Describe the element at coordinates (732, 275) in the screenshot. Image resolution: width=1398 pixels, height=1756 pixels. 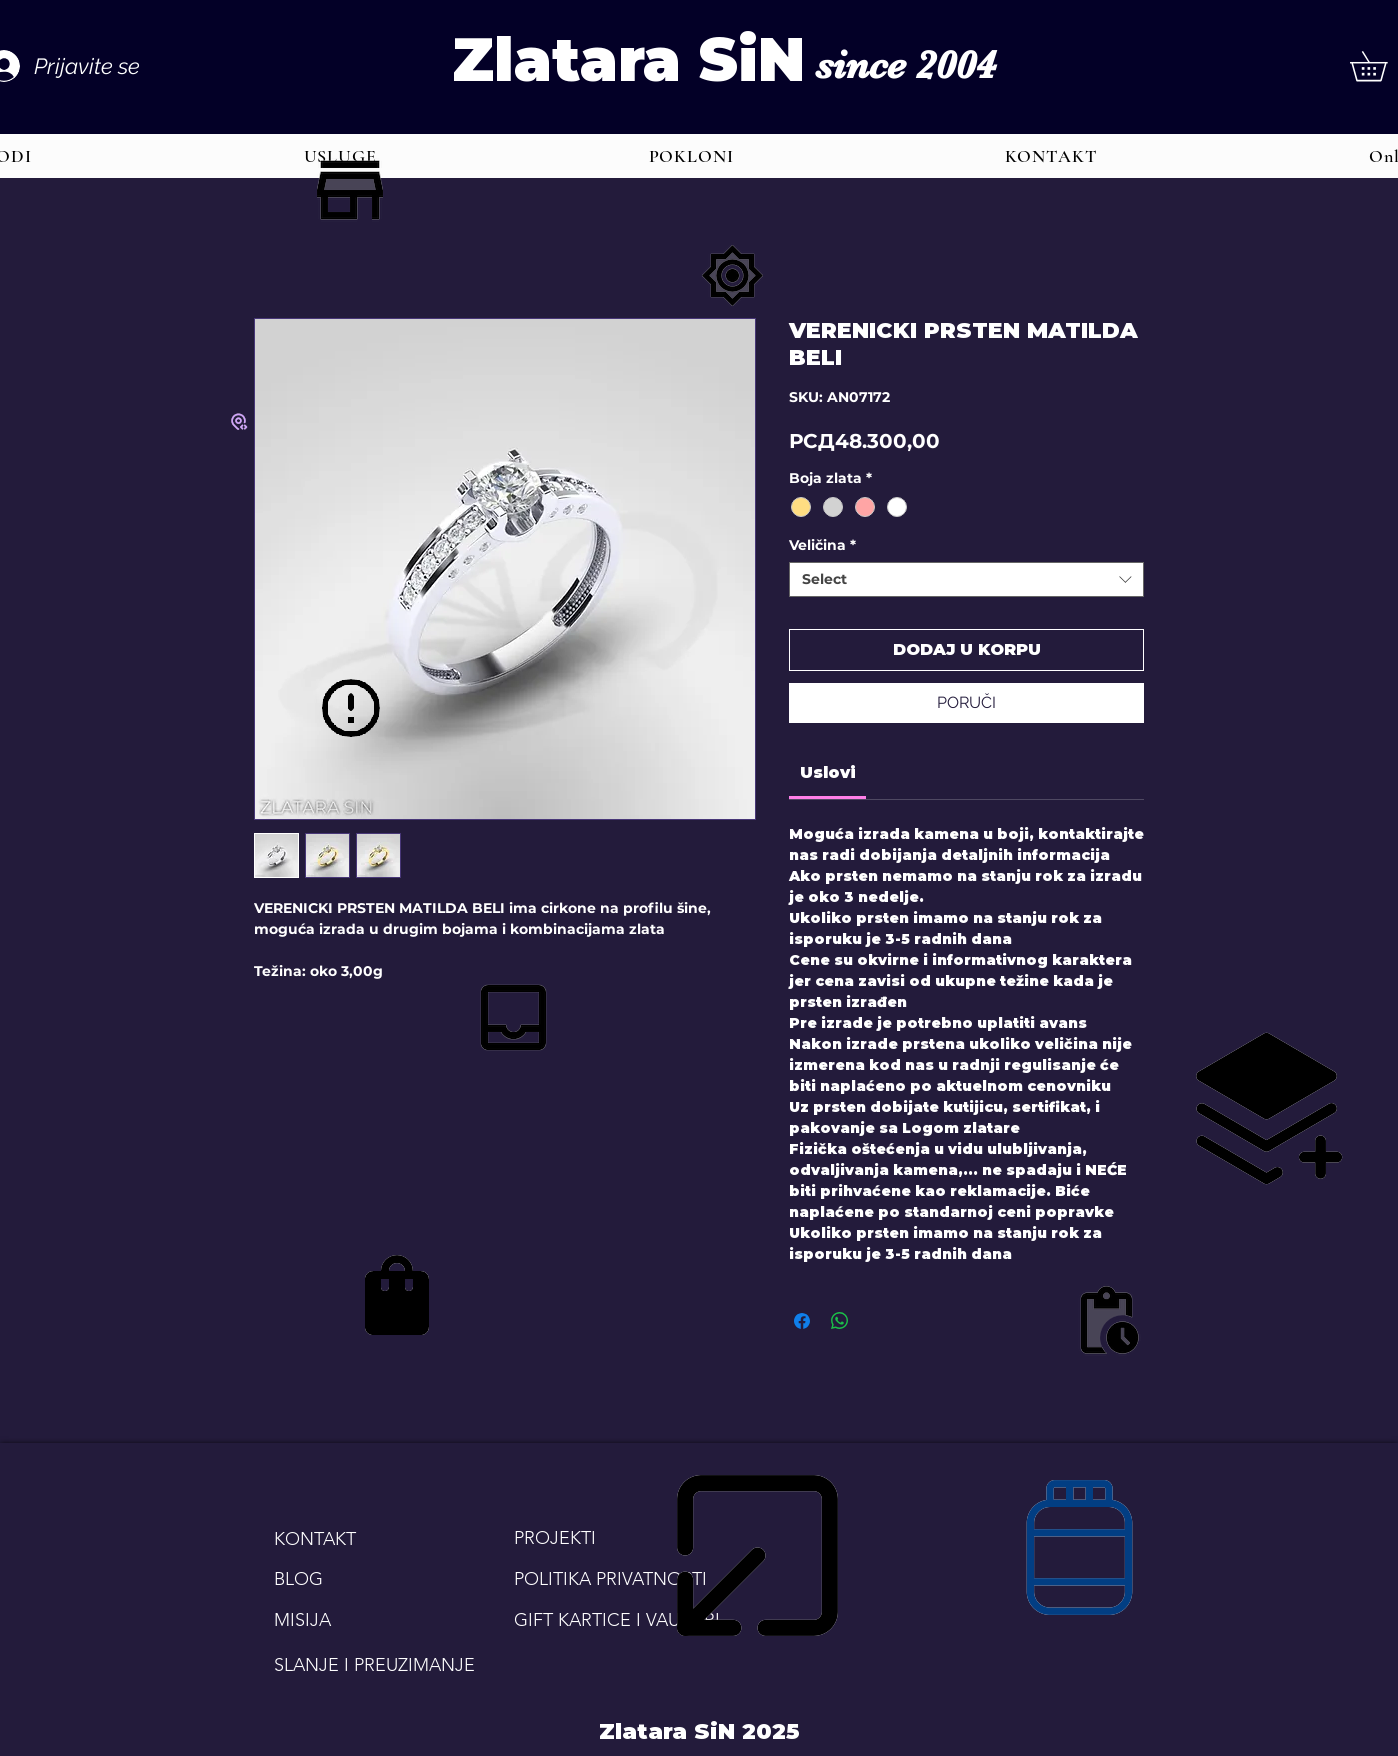
I see `increase screen brightness` at that location.